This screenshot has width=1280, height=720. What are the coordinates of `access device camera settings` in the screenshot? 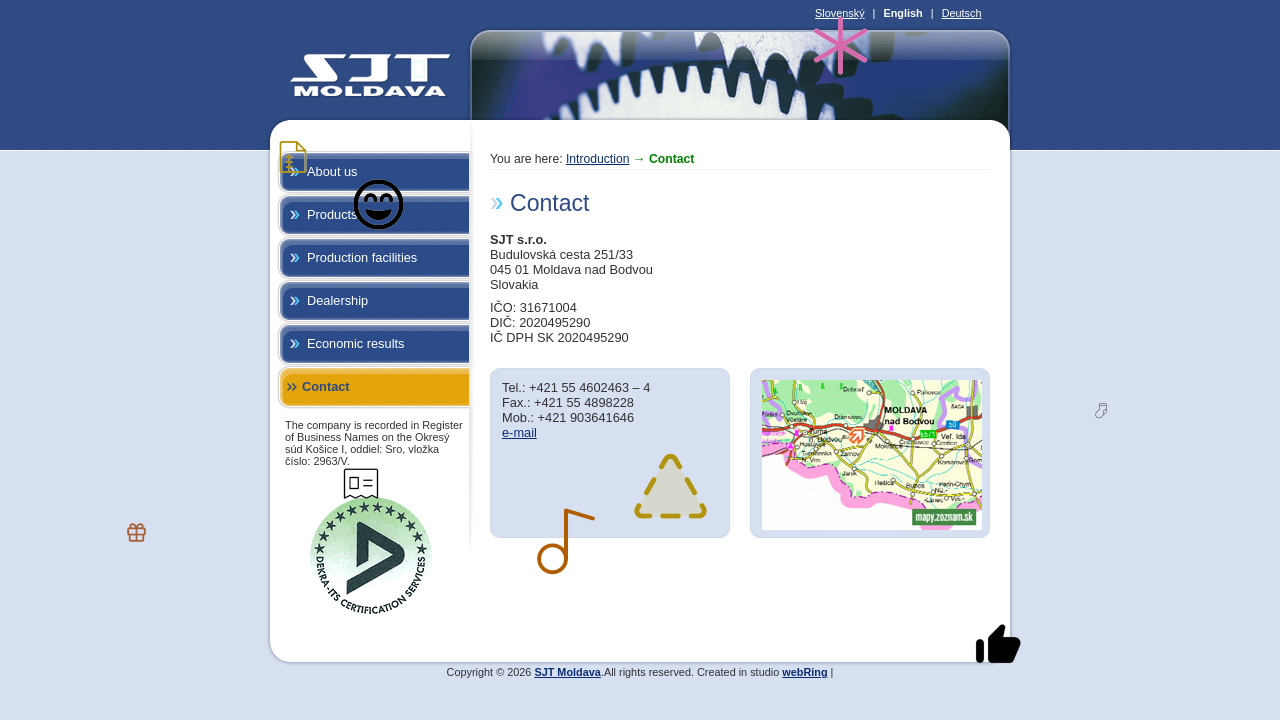 It's located at (419, 69).